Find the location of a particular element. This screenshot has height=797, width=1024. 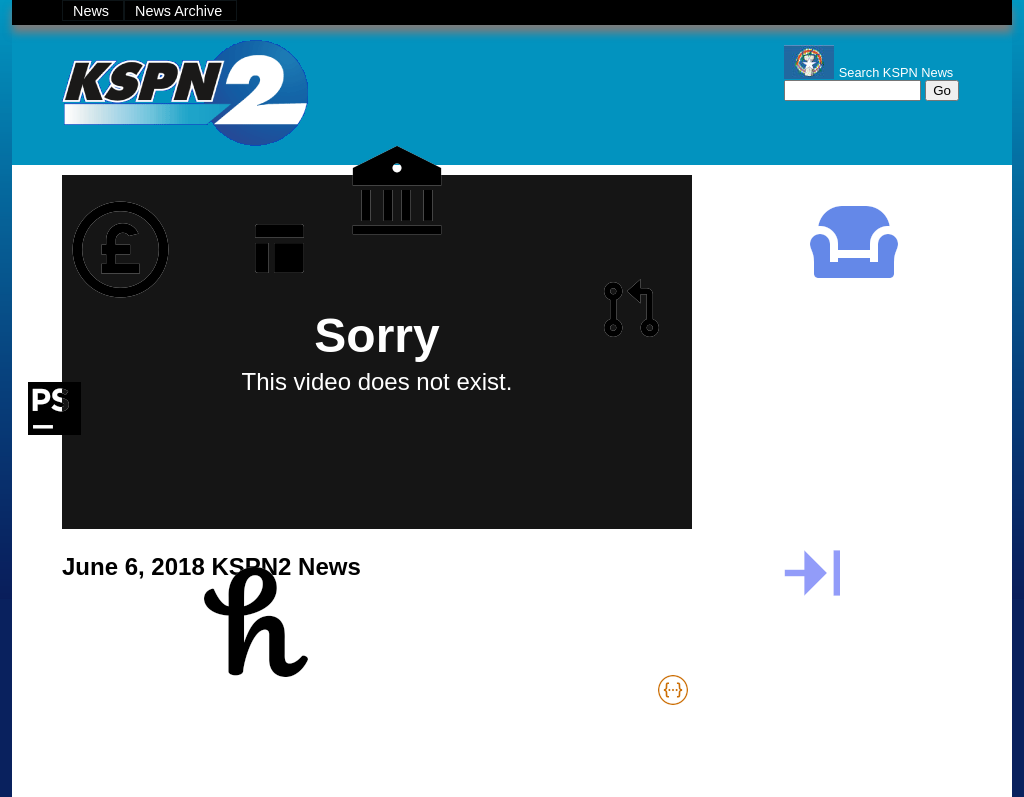

view or create a git pull request is located at coordinates (631, 309).